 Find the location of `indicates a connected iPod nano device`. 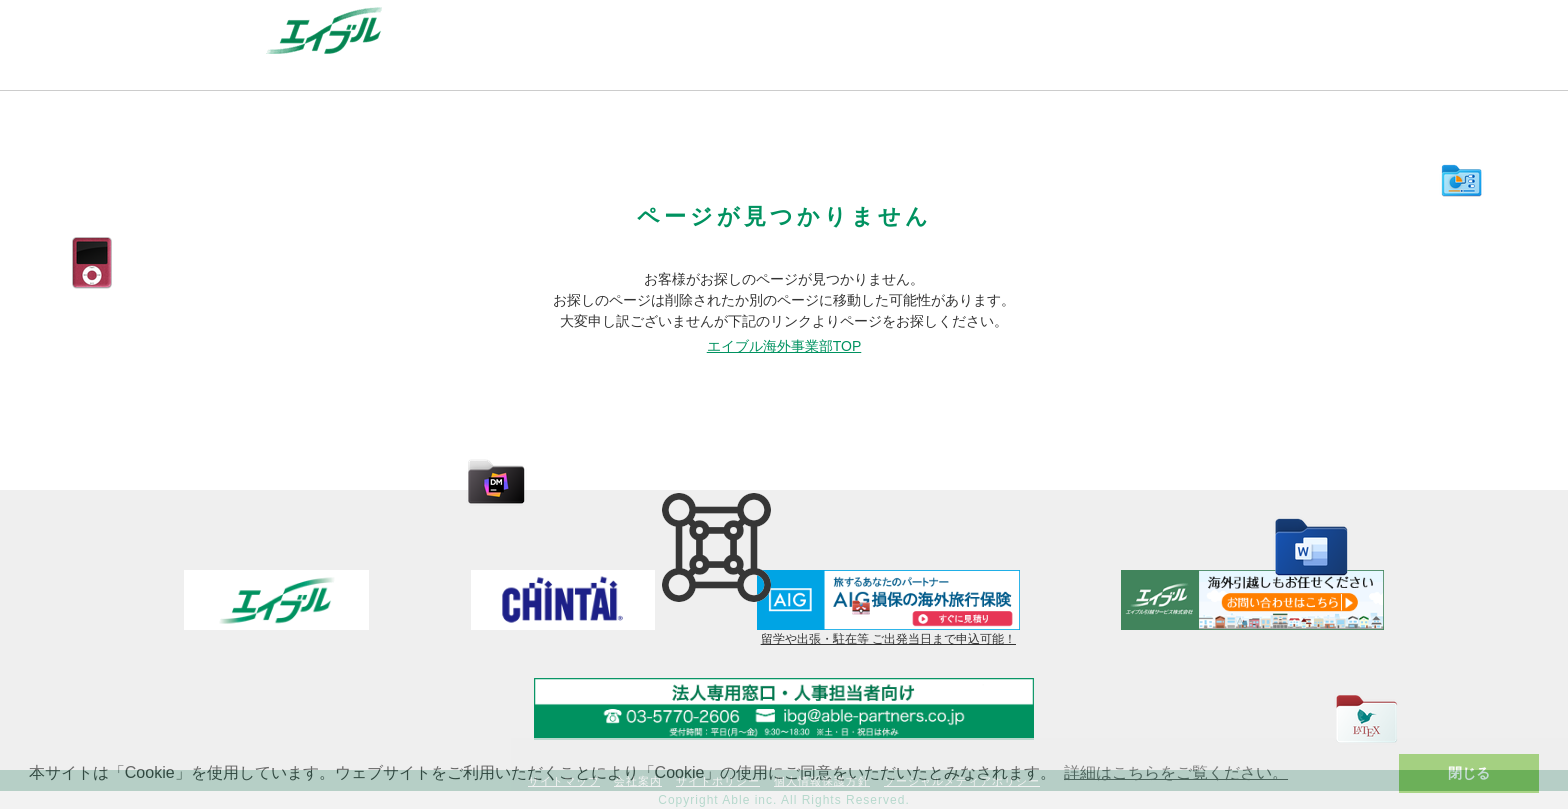

indicates a connected iPod nano device is located at coordinates (92, 251).